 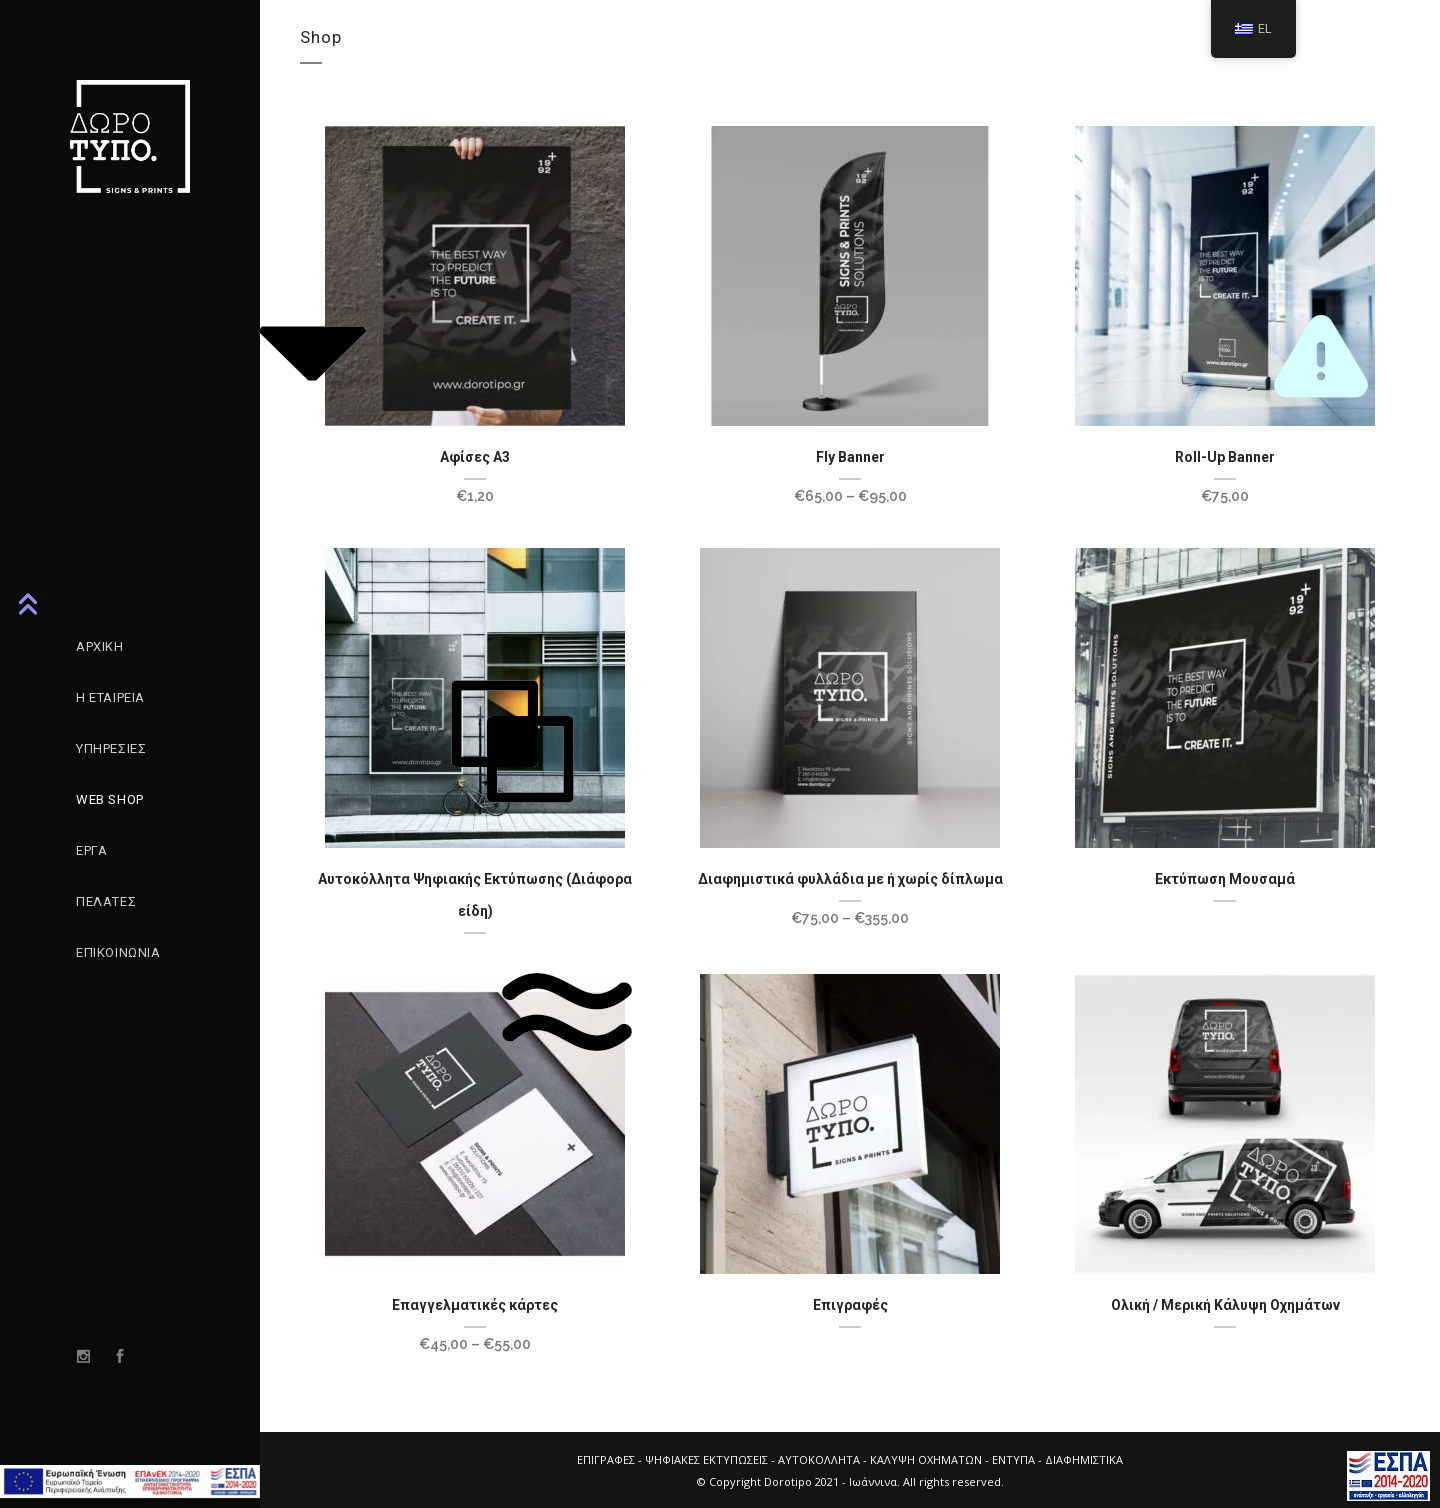 What do you see at coordinates (28, 604) in the screenshot?
I see `scroll to top of page` at bounding box center [28, 604].